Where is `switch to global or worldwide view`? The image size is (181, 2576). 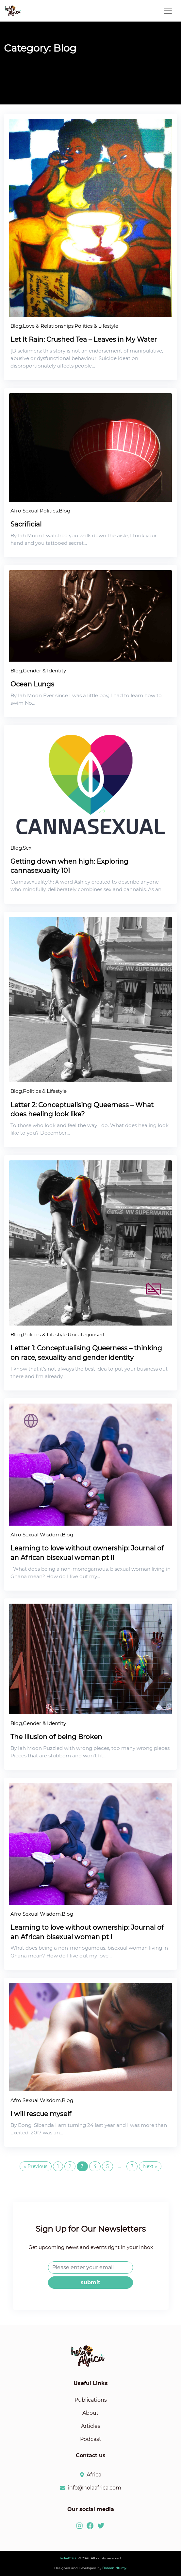 switch to global or worldwide view is located at coordinates (31, 1421).